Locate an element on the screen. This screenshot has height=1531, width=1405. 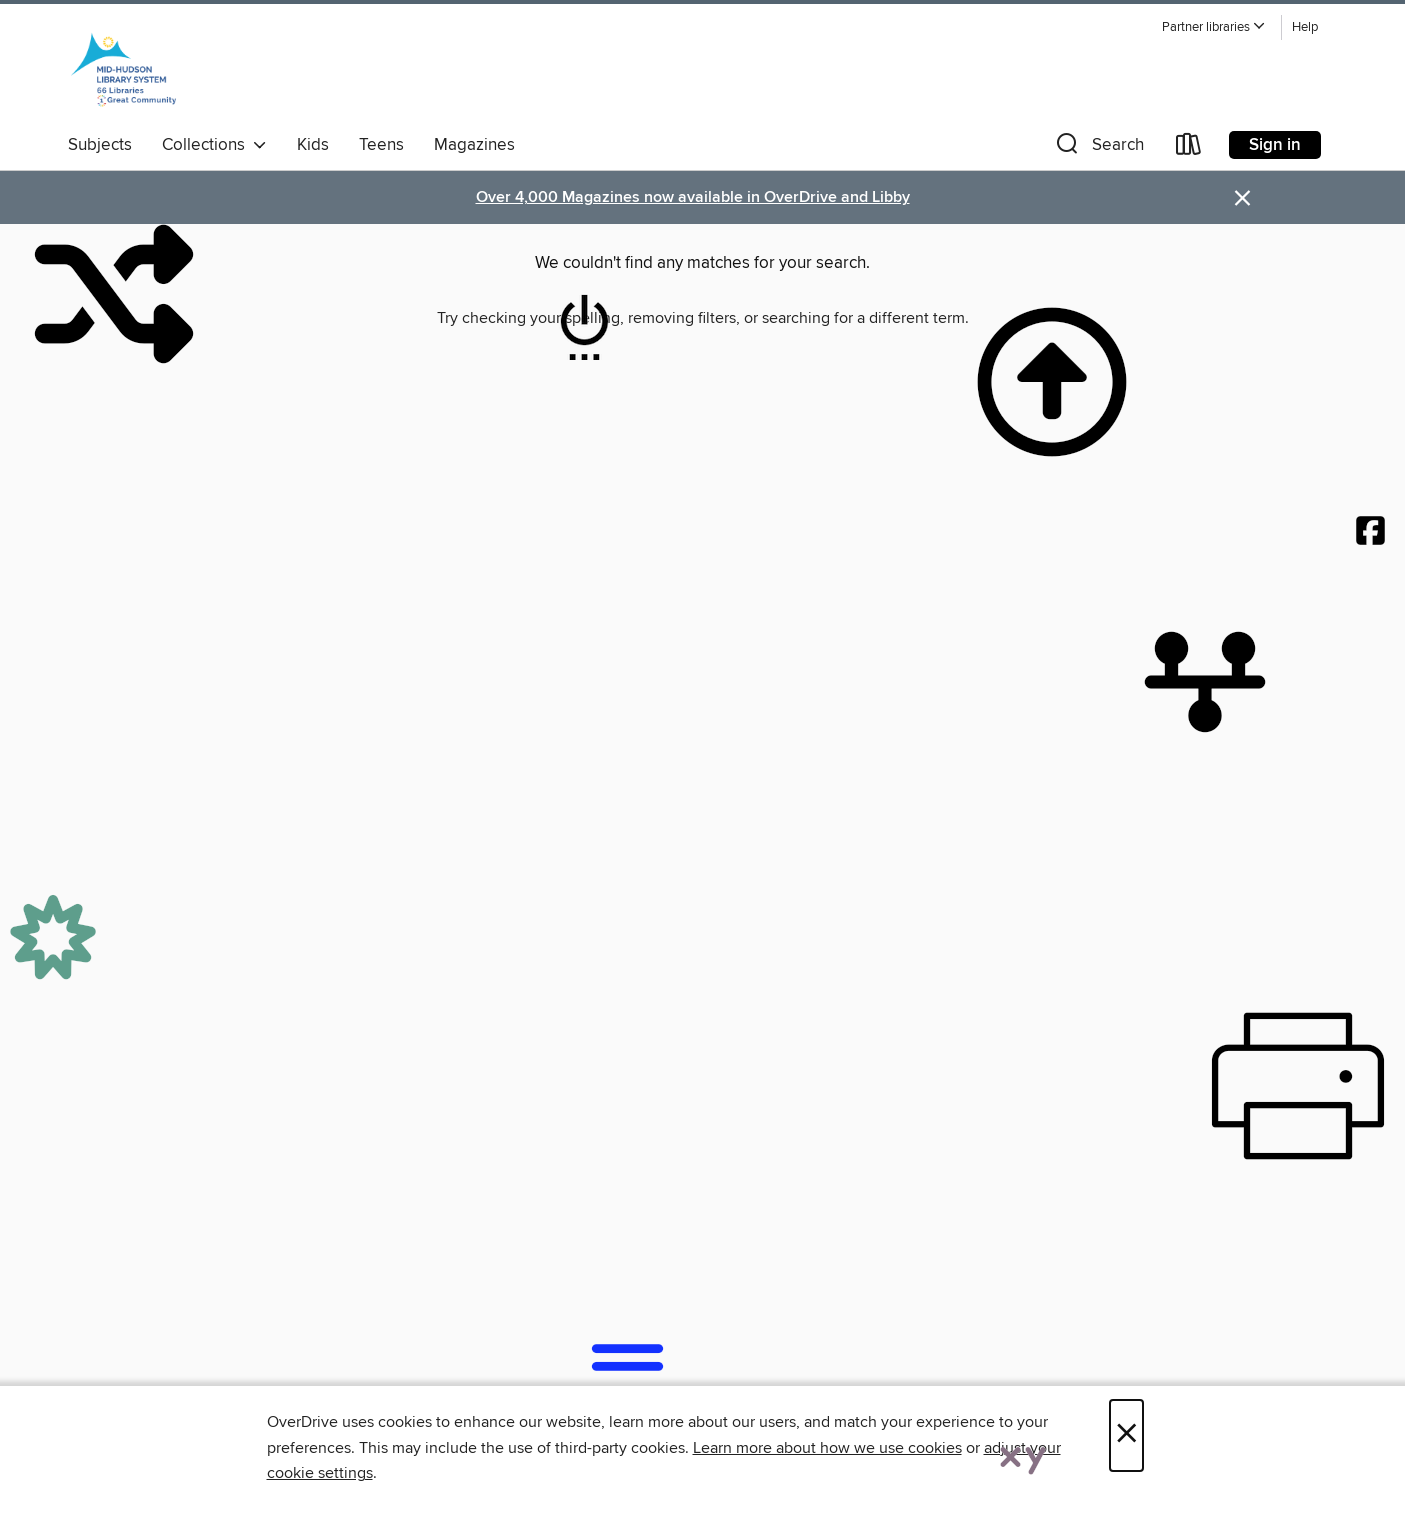
view timeline or chronological history is located at coordinates (1205, 682).